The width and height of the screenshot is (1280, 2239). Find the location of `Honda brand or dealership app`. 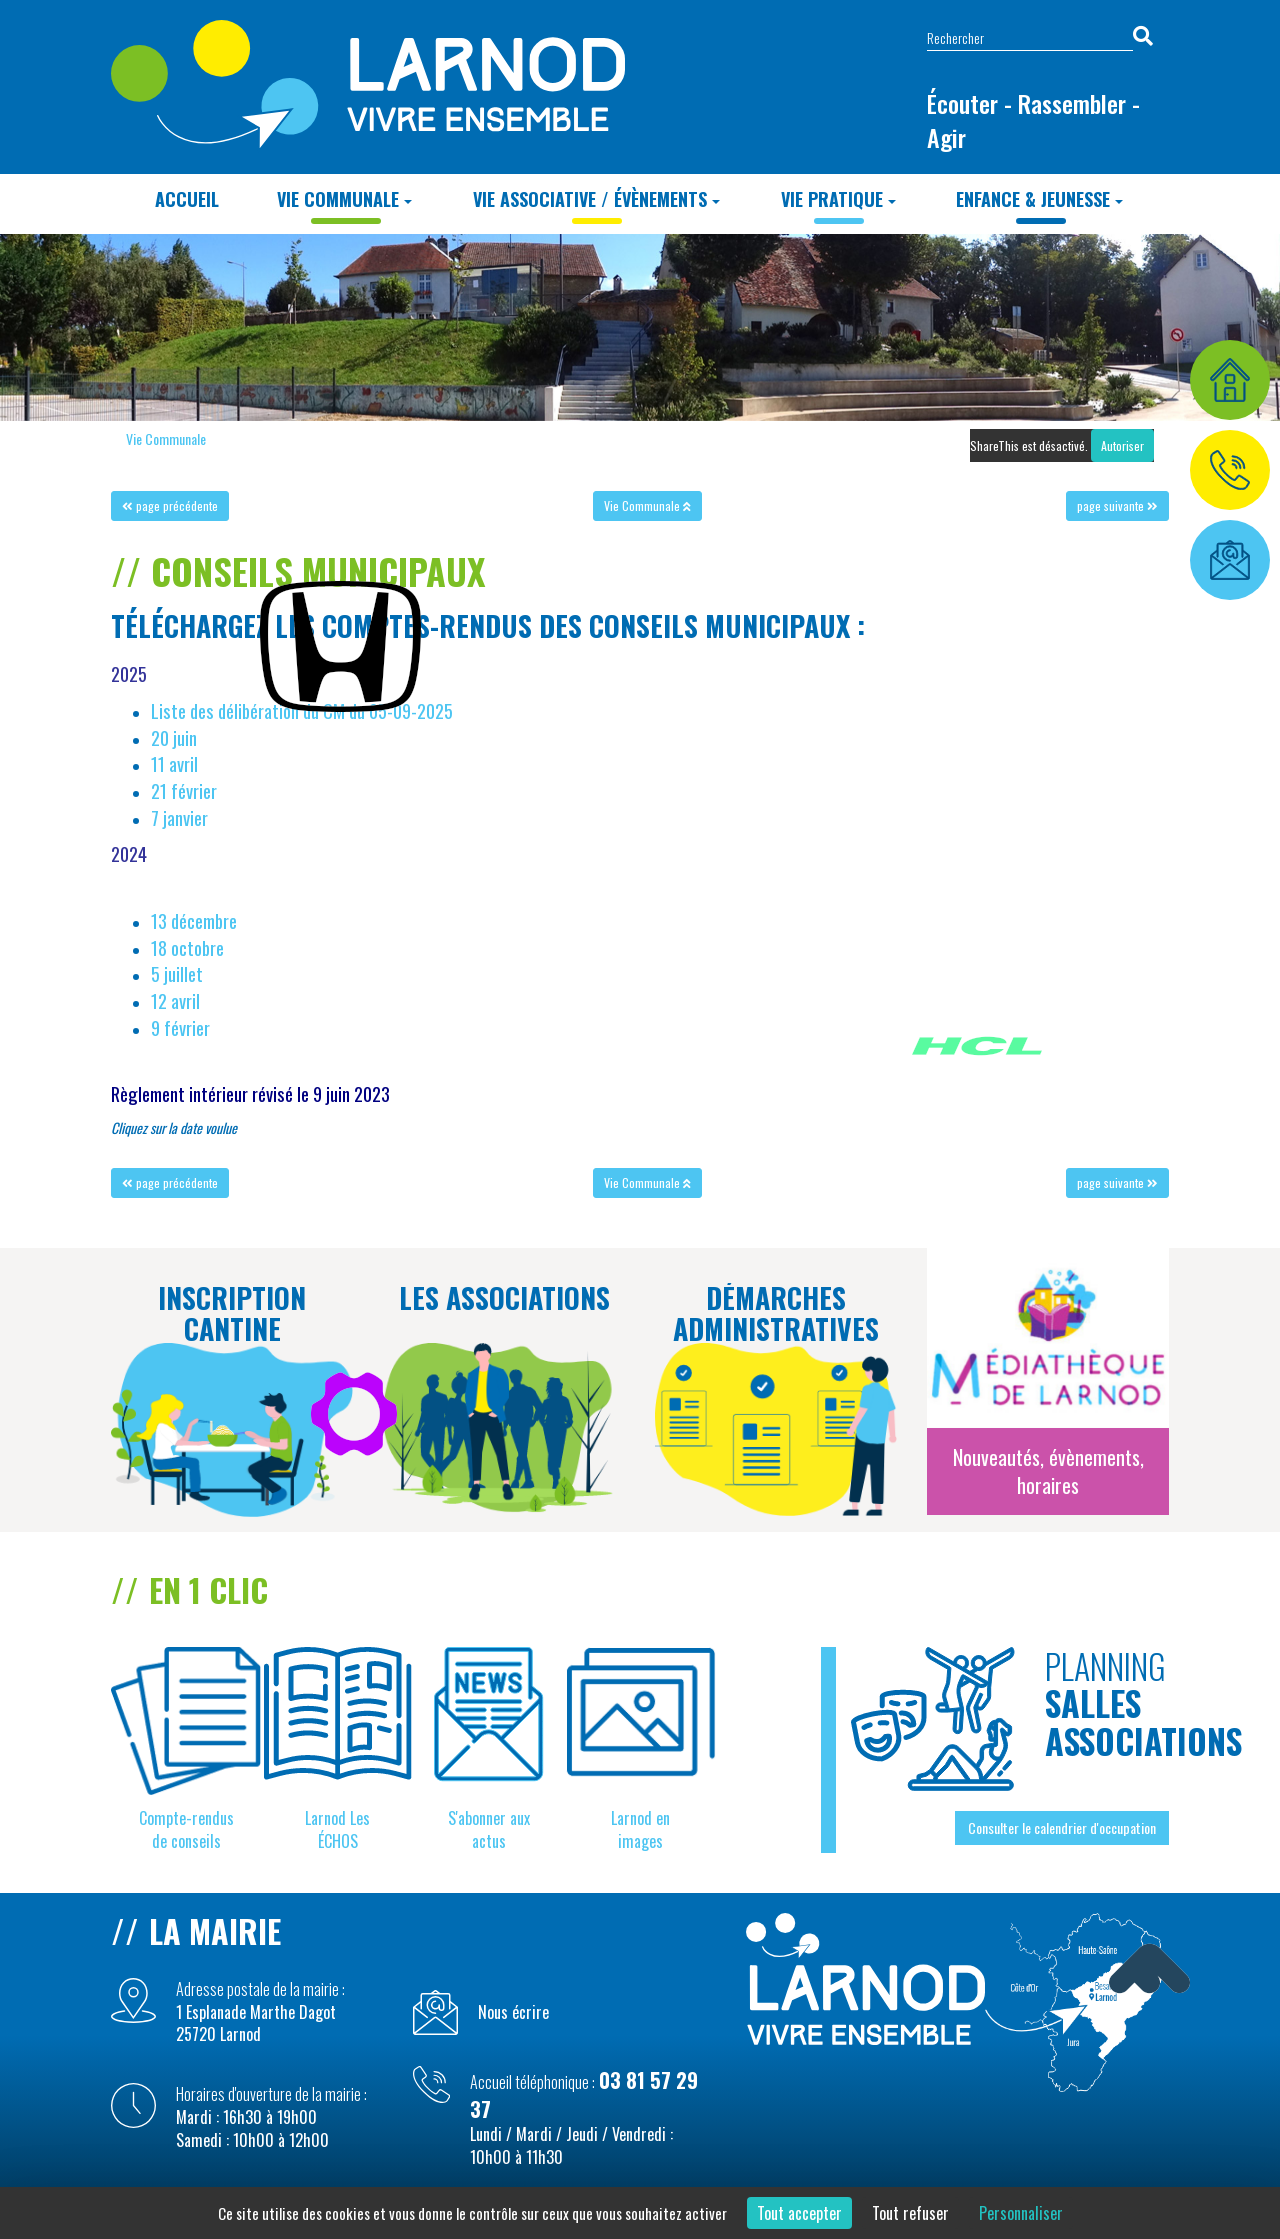

Honda brand or dealership app is located at coordinates (340, 646).